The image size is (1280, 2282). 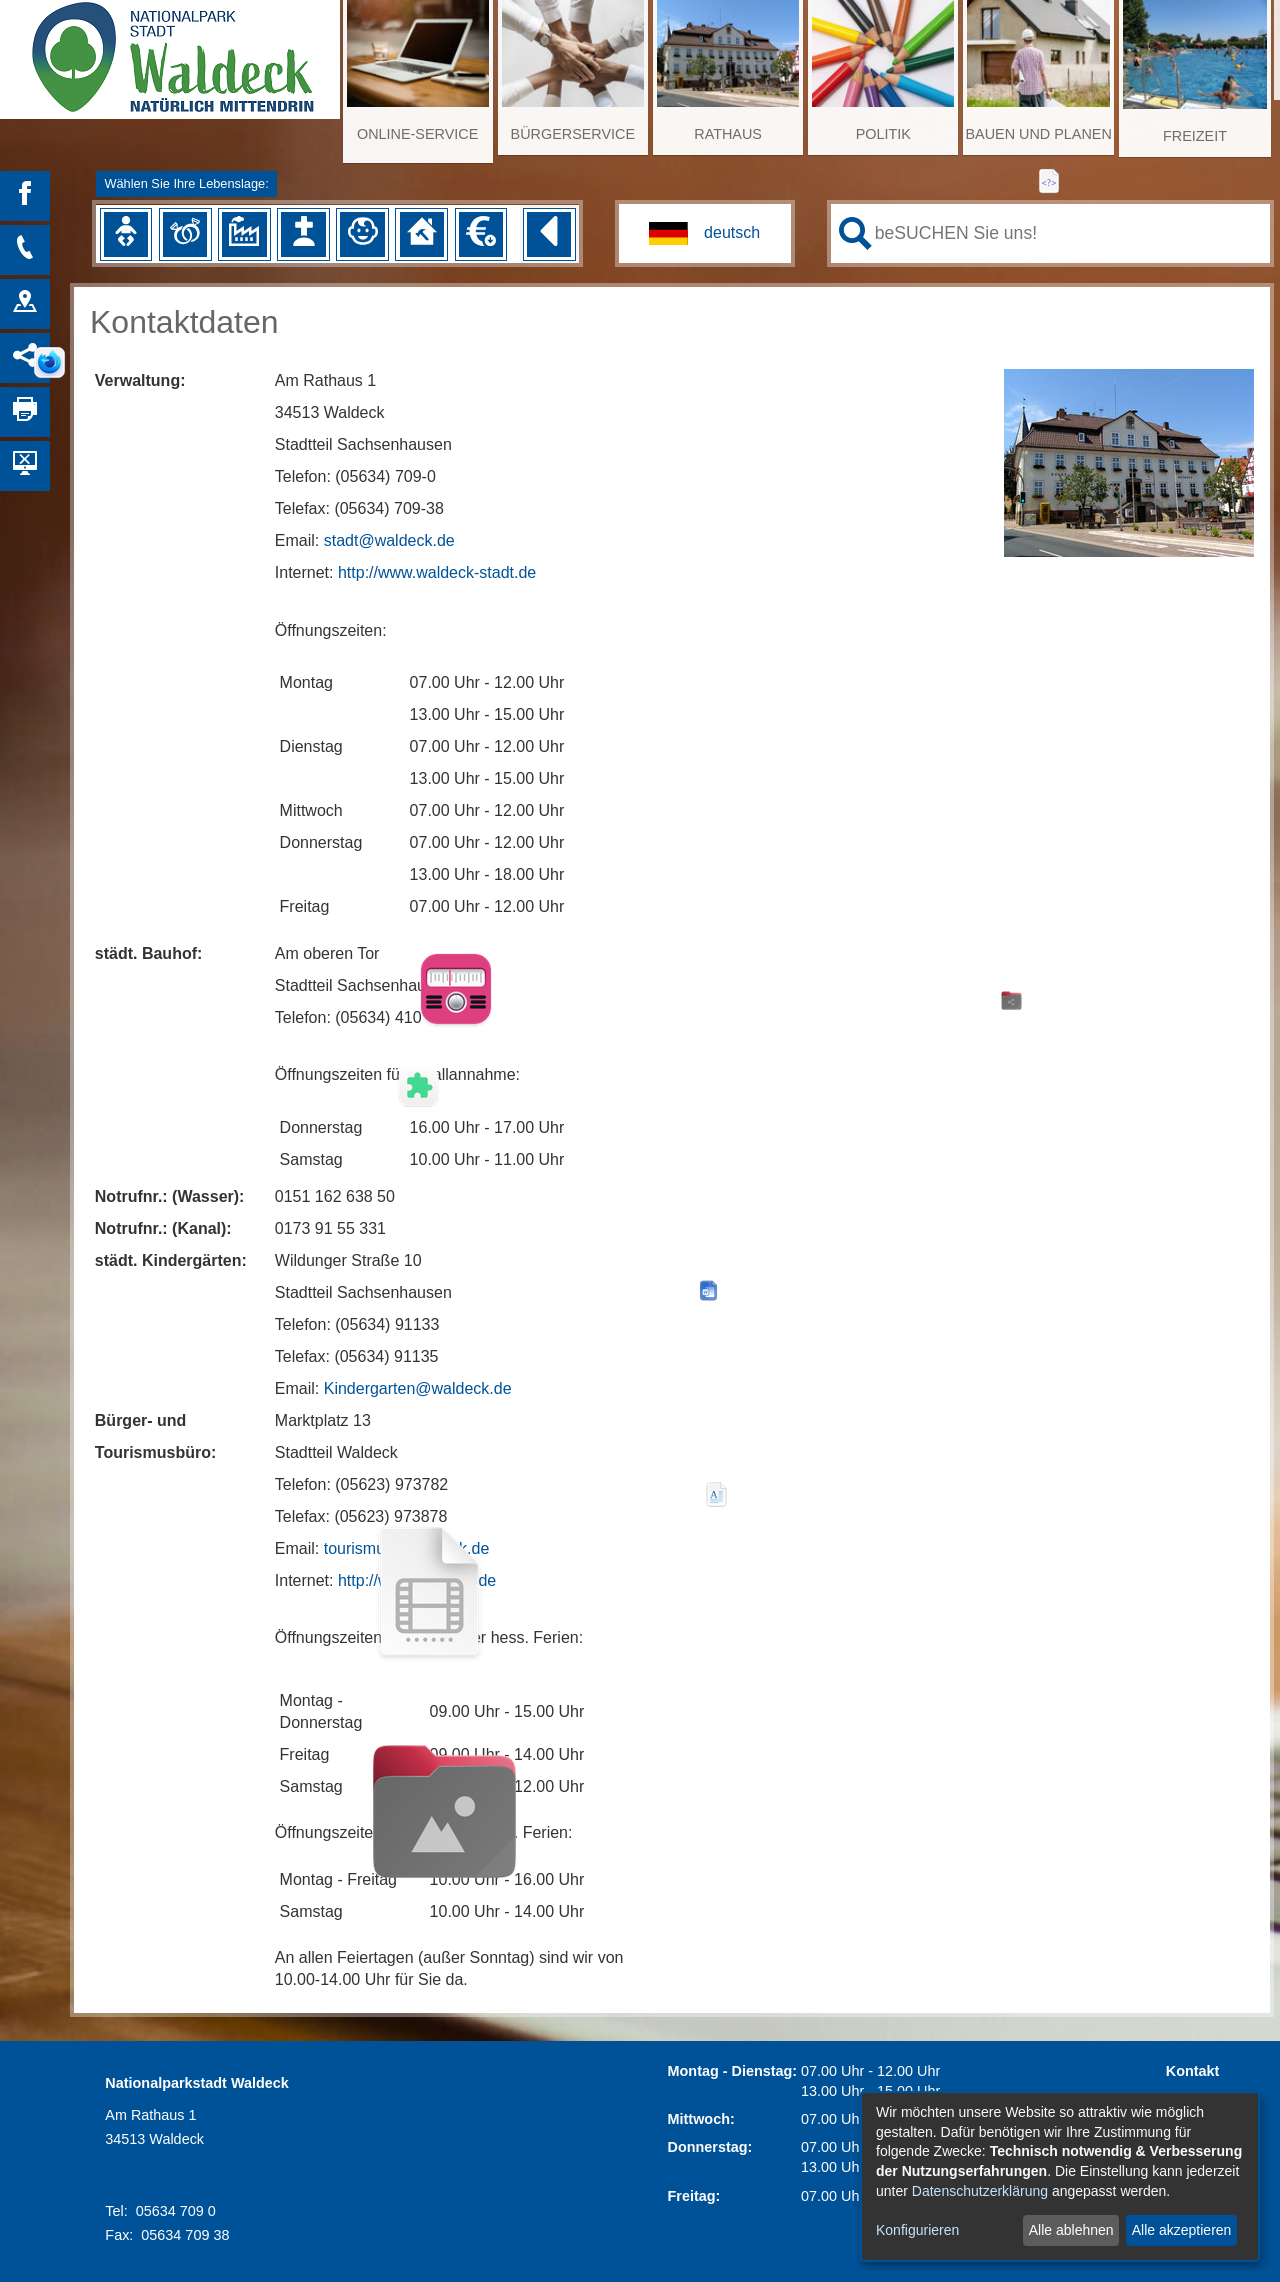 I want to click on open tuner radio streaming app, so click(x=456, y=989).